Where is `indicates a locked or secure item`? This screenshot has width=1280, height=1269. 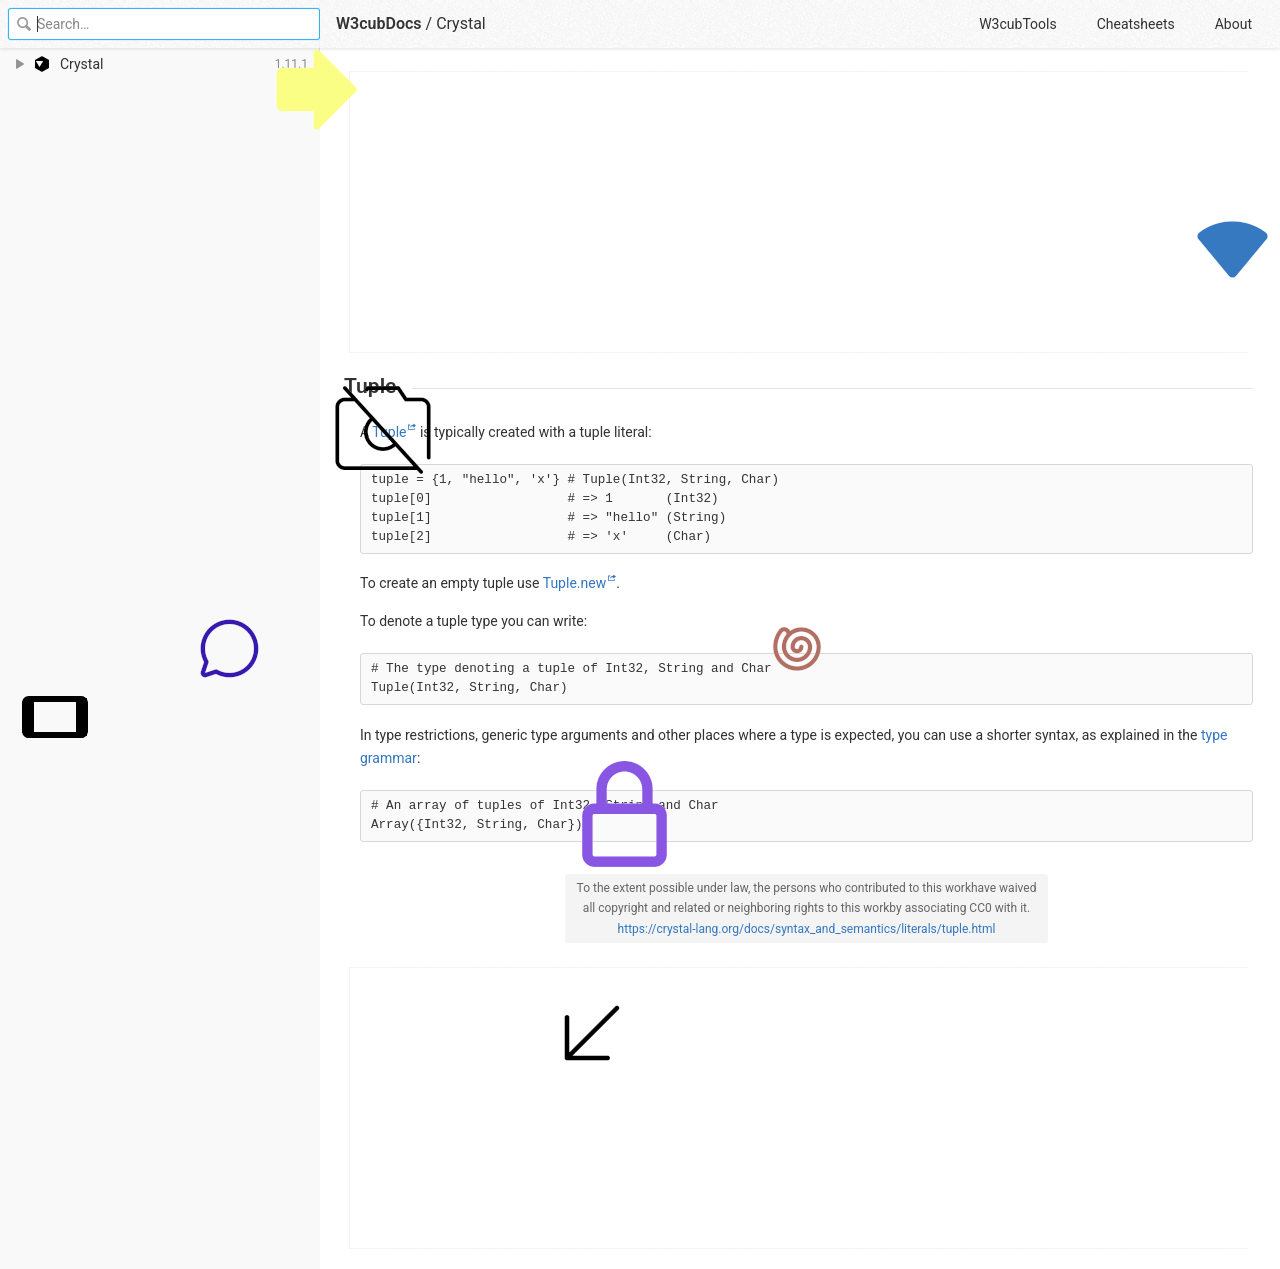 indicates a locked or secure item is located at coordinates (624, 817).